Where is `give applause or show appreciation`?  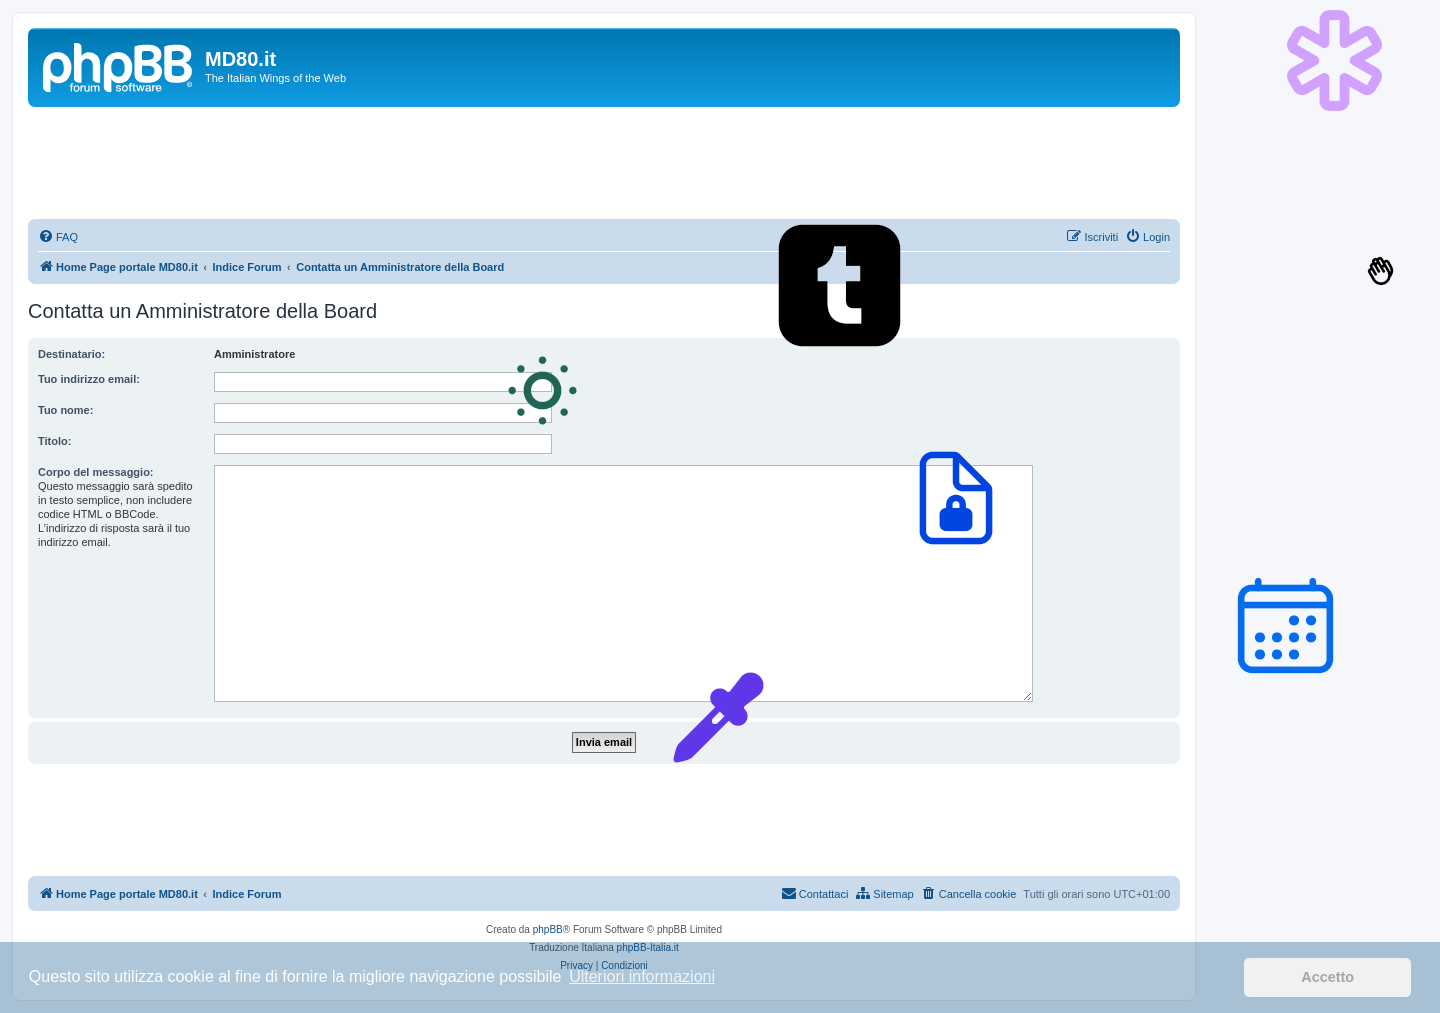 give applause or show appreciation is located at coordinates (1381, 271).